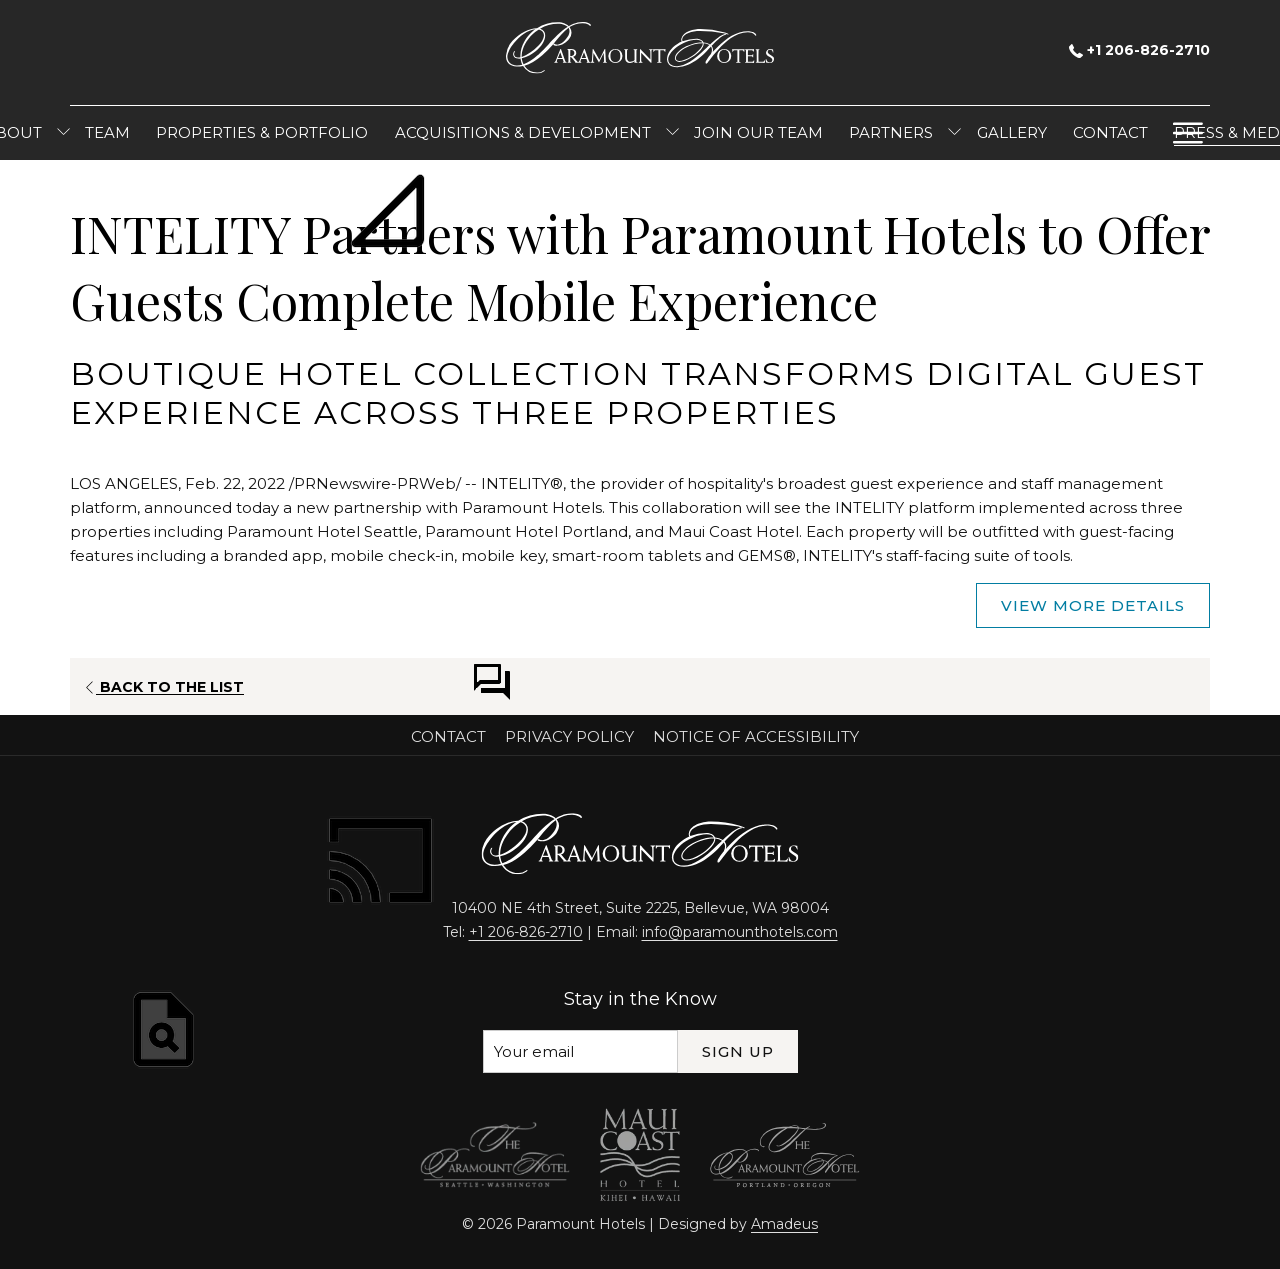 The width and height of the screenshot is (1280, 1269). Describe the element at coordinates (380, 860) in the screenshot. I see `cast to a nearby device` at that location.